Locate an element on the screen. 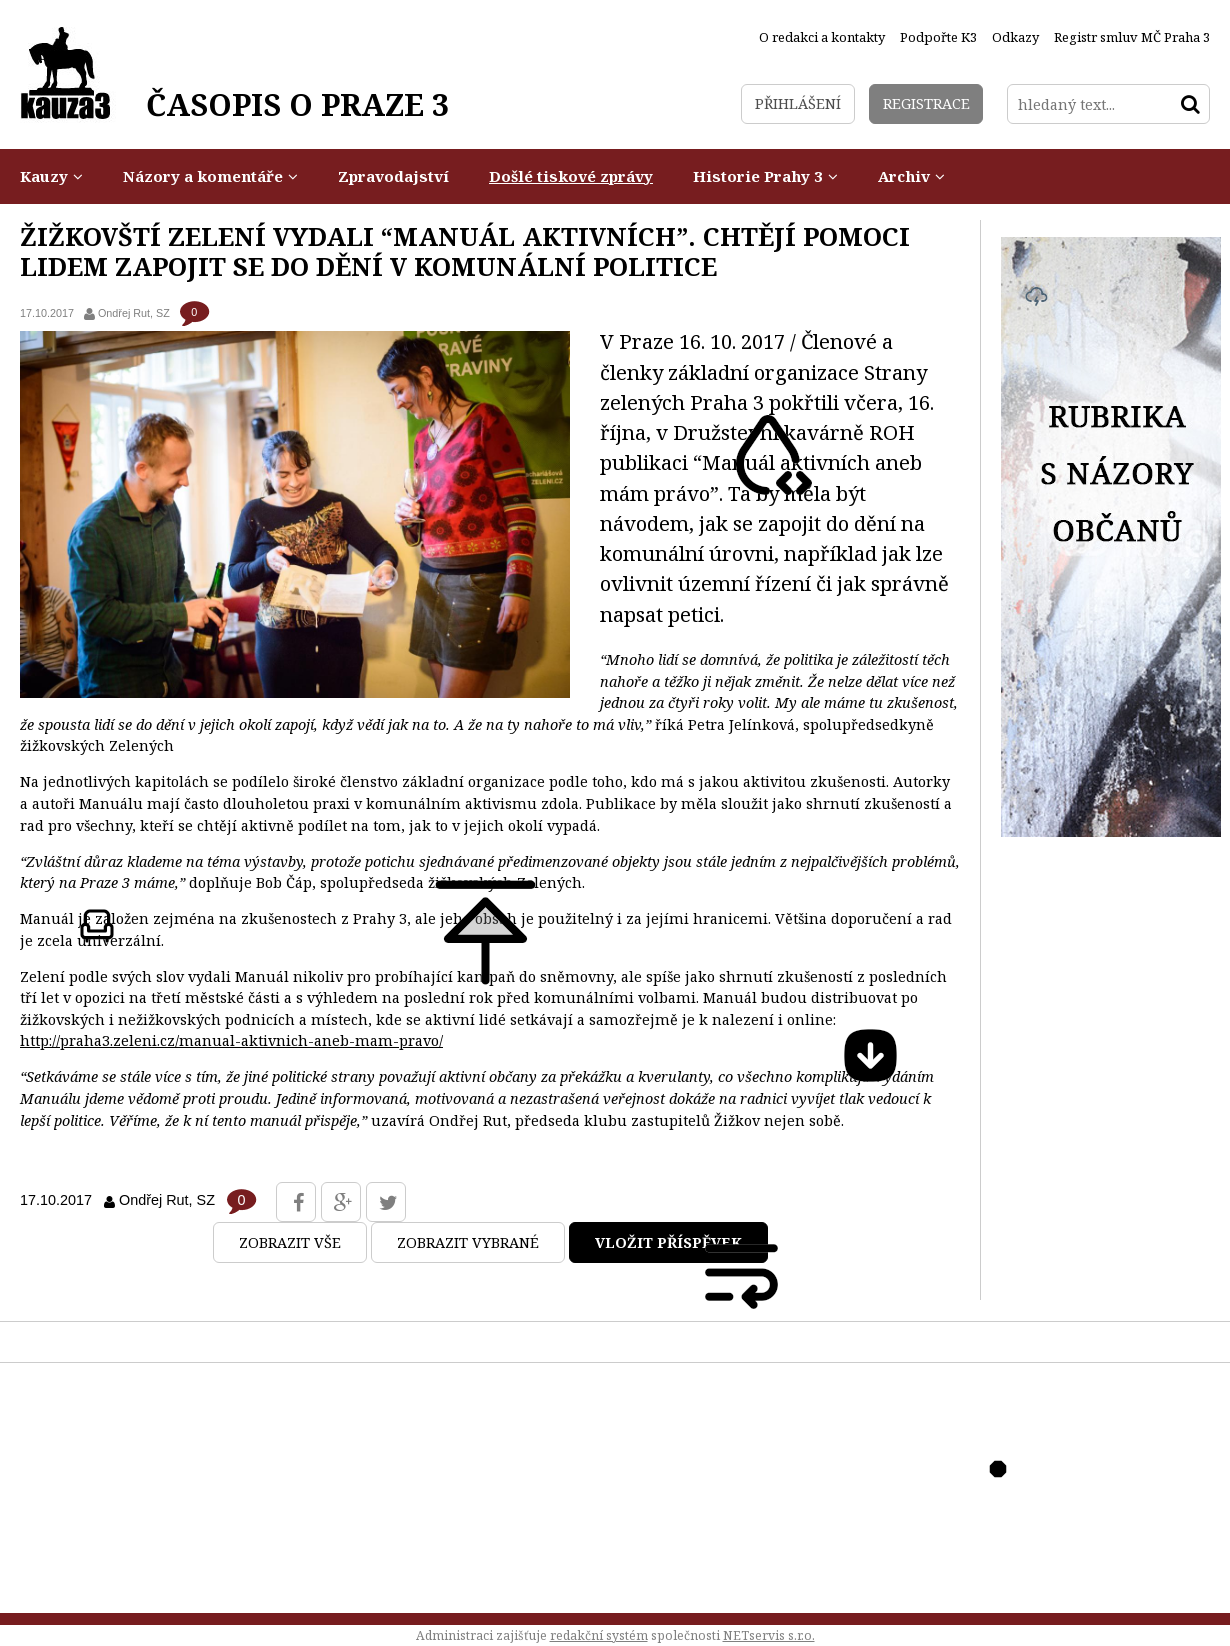 This screenshot has height=1646, width=1230. access code-based liquid or fluid simulations is located at coordinates (768, 455).